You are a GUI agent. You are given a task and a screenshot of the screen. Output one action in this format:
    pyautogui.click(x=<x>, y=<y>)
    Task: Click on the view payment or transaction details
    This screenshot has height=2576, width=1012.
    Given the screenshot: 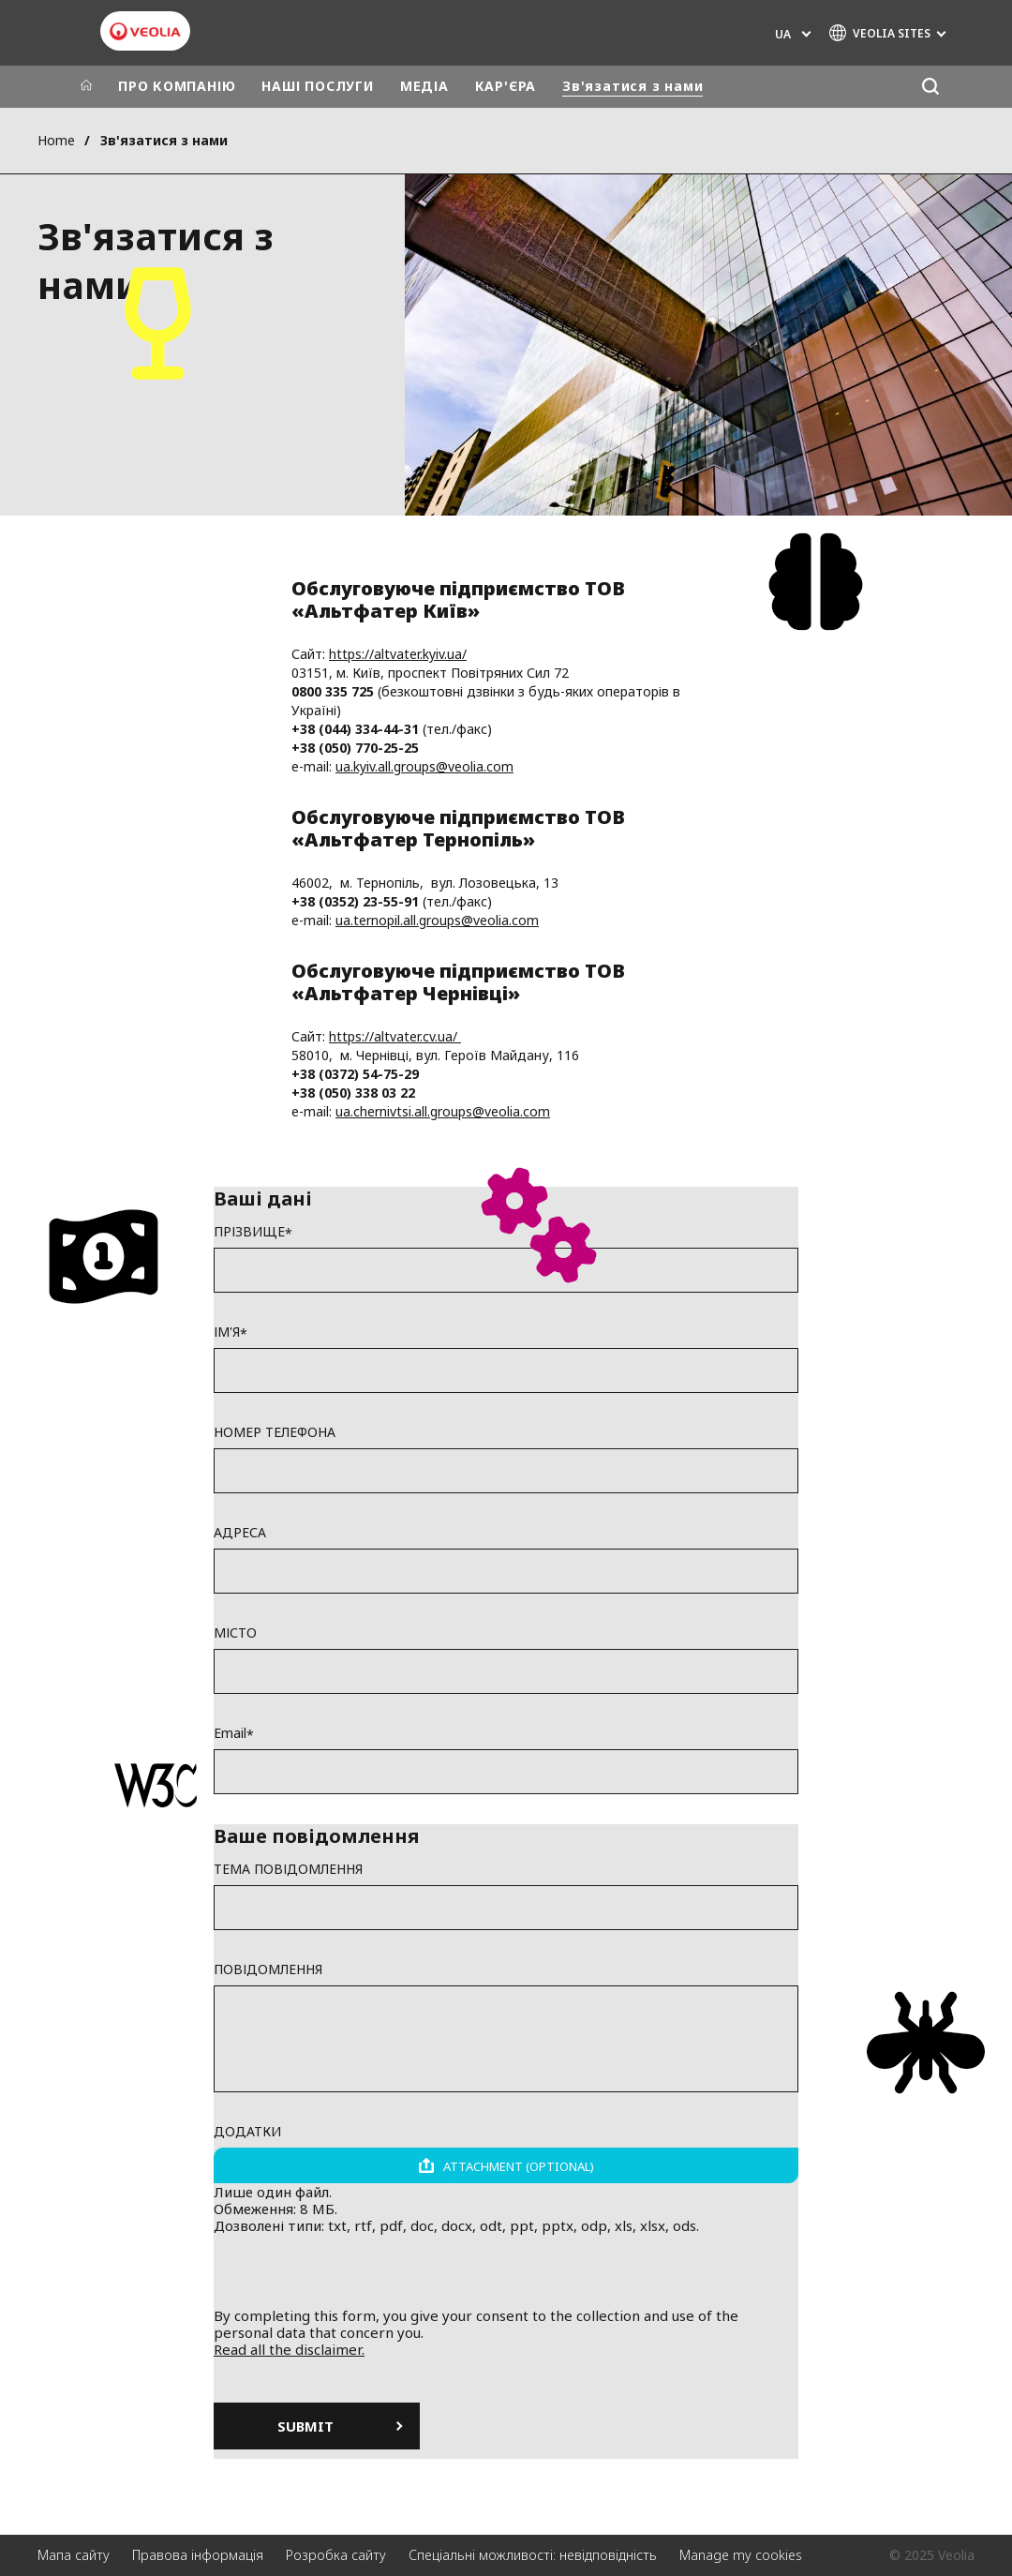 What is the action you would take?
    pyautogui.click(x=103, y=1256)
    